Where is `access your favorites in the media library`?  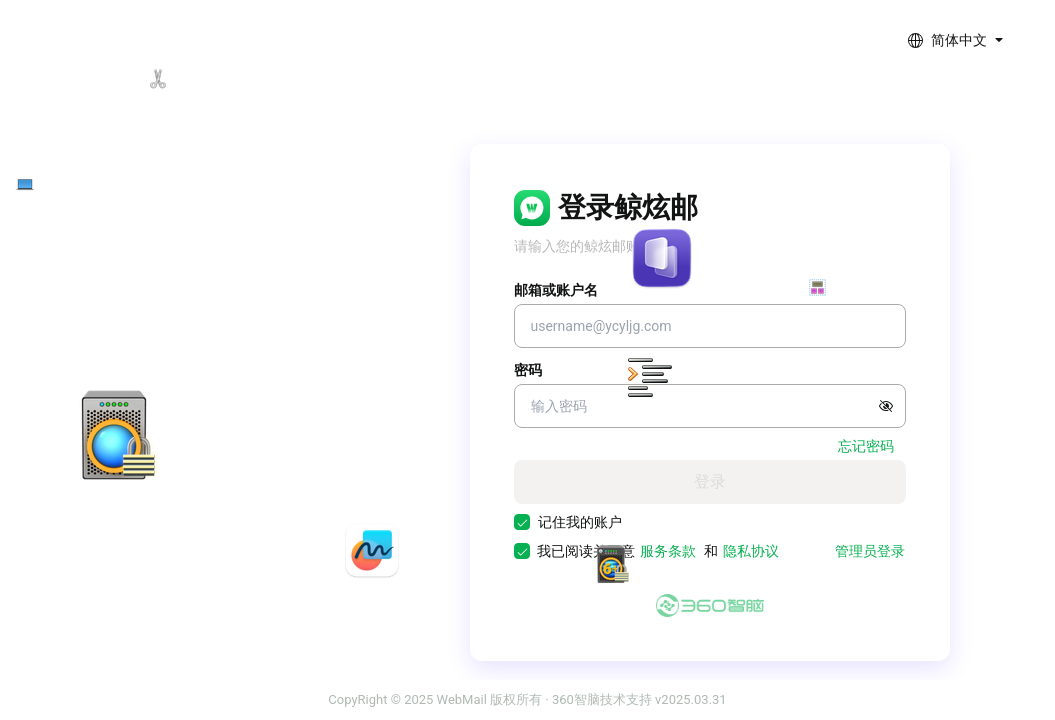 access your favorites in the media library is located at coordinates (281, 617).